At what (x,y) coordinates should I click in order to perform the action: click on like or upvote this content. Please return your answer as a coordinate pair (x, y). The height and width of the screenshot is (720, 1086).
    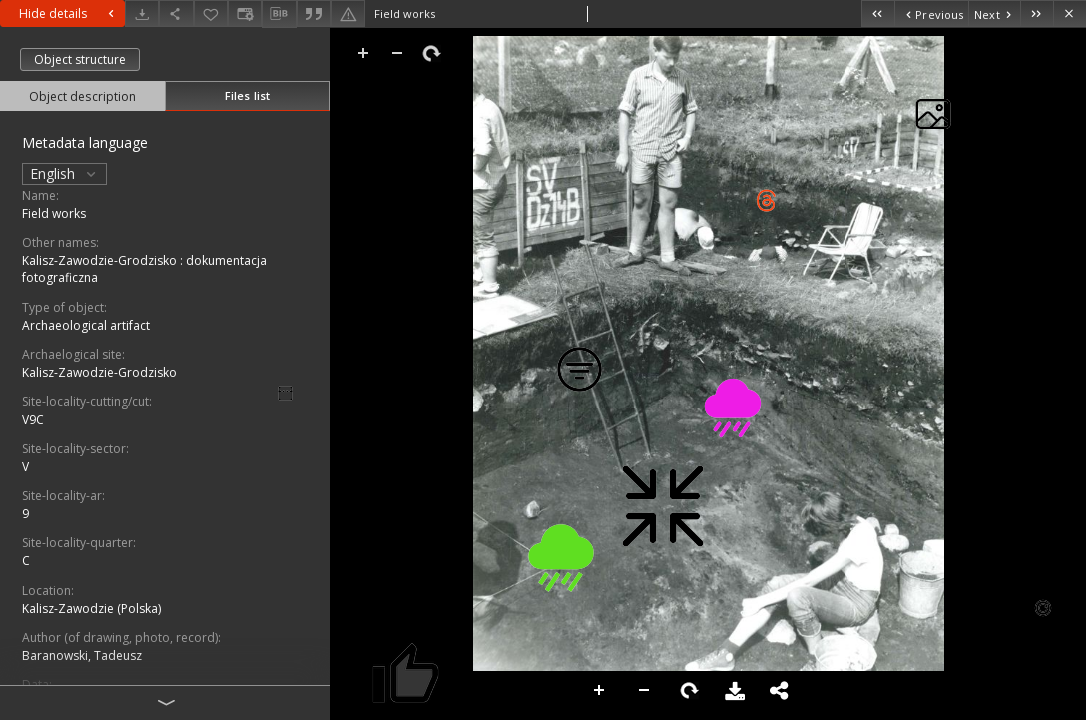
    Looking at the image, I should click on (405, 675).